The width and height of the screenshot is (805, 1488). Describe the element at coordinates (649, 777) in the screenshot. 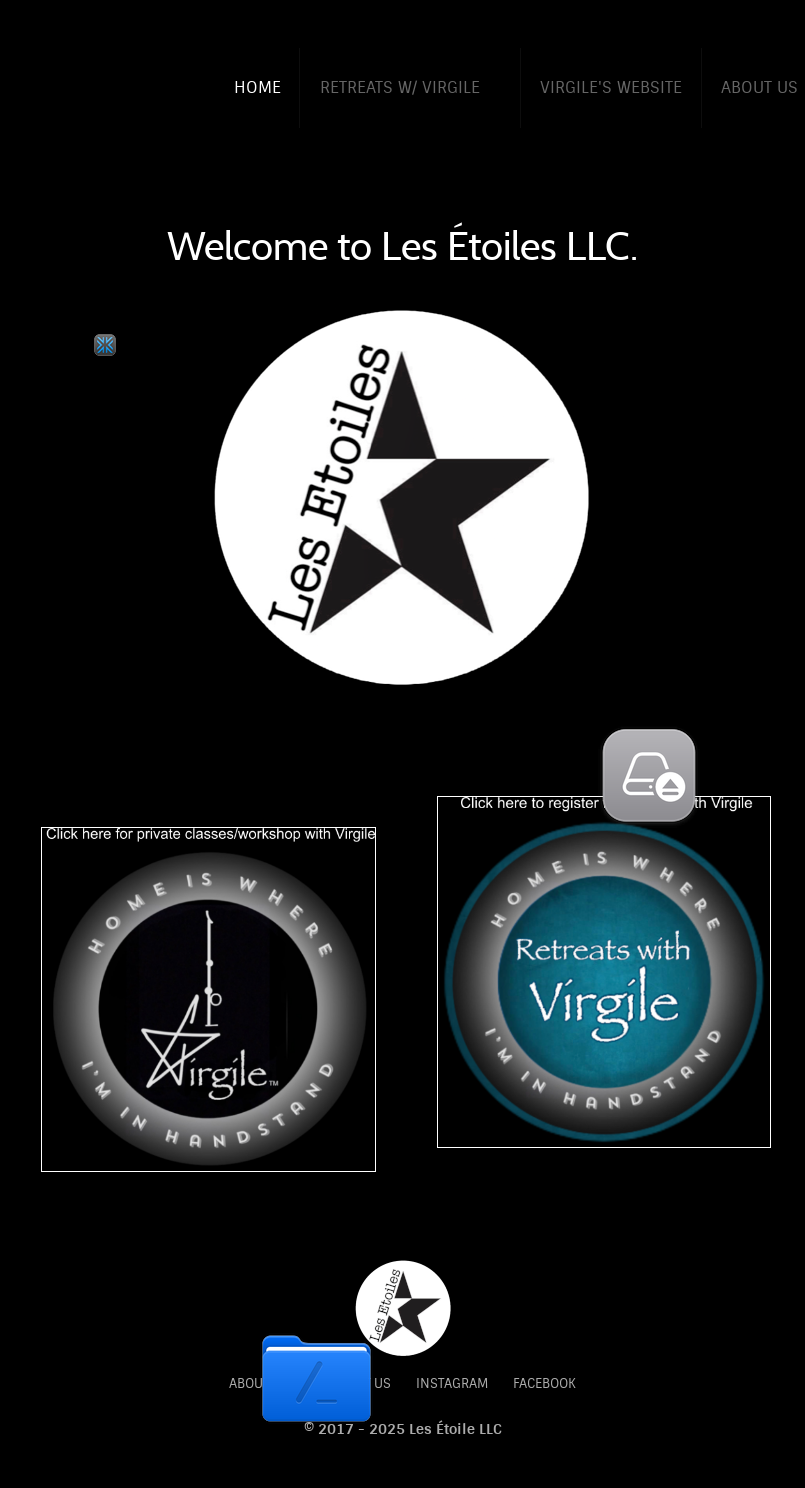

I see `eject or safely remove external storage device` at that location.